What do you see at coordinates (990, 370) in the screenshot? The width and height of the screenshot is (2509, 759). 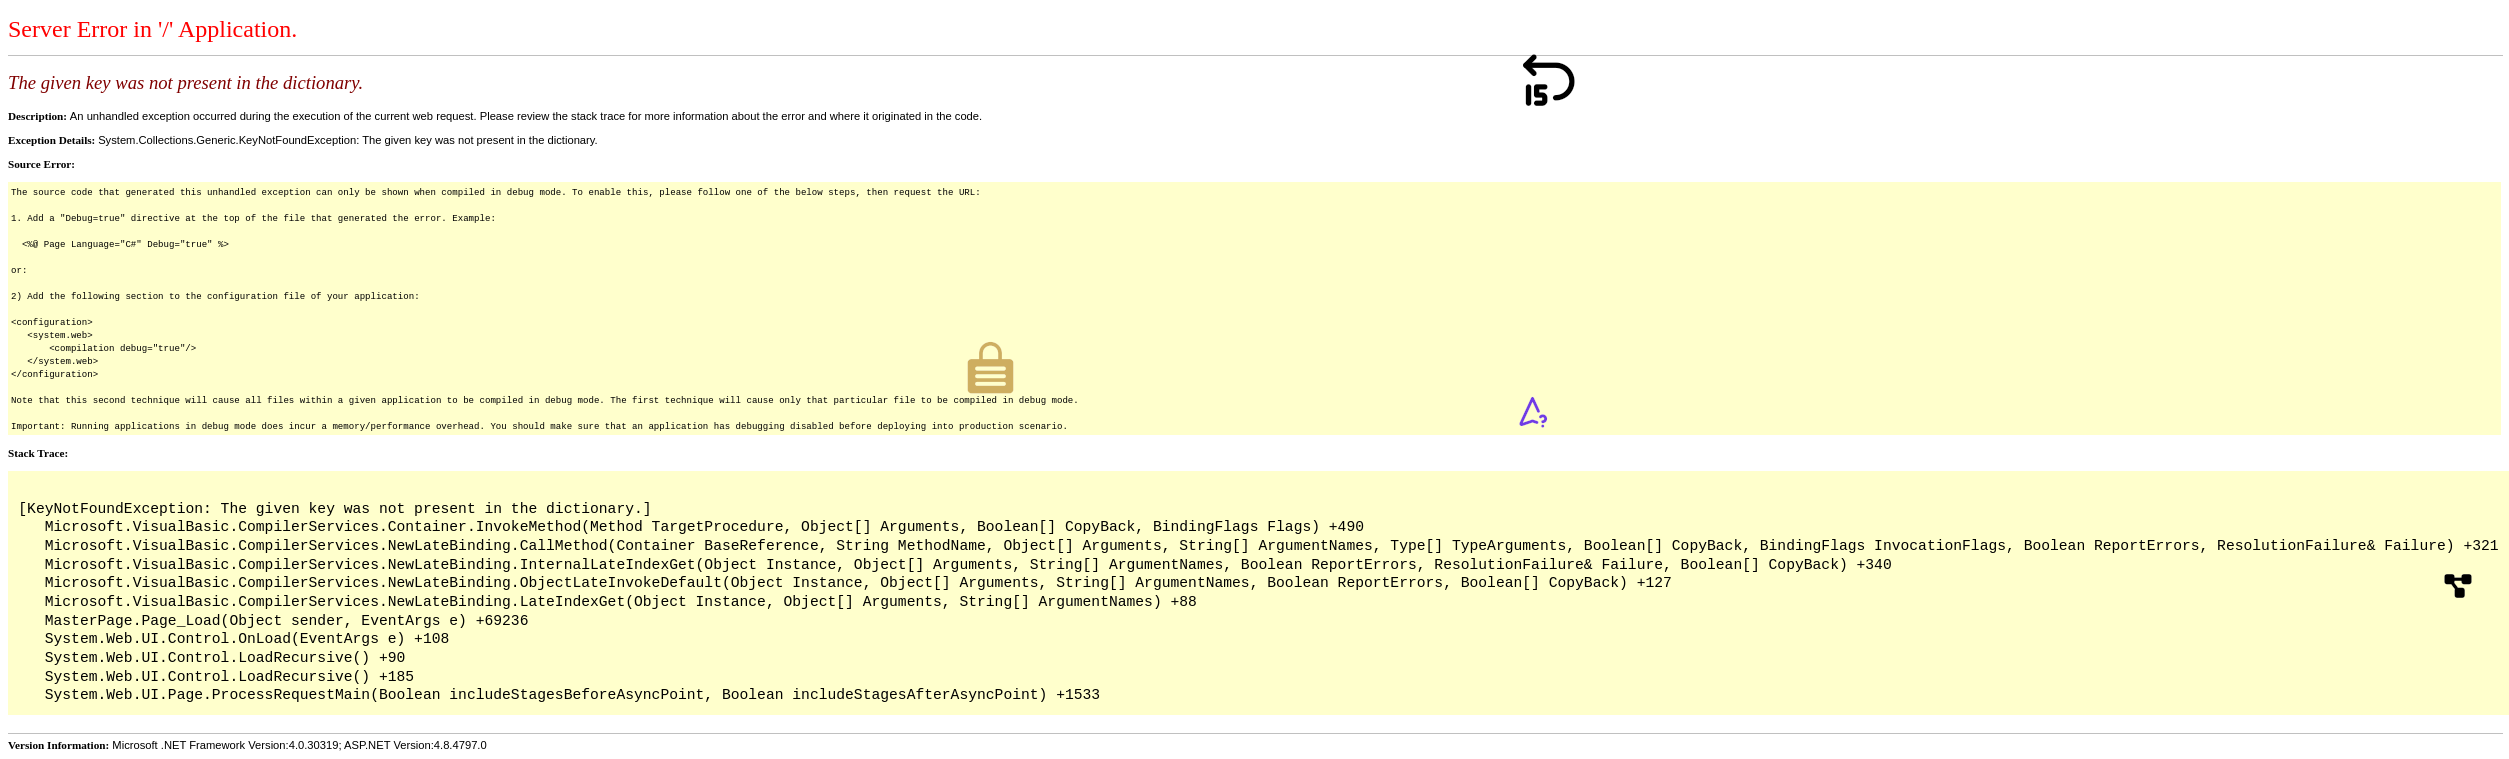 I see `secure or locked content` at bounding box center [990, 370].